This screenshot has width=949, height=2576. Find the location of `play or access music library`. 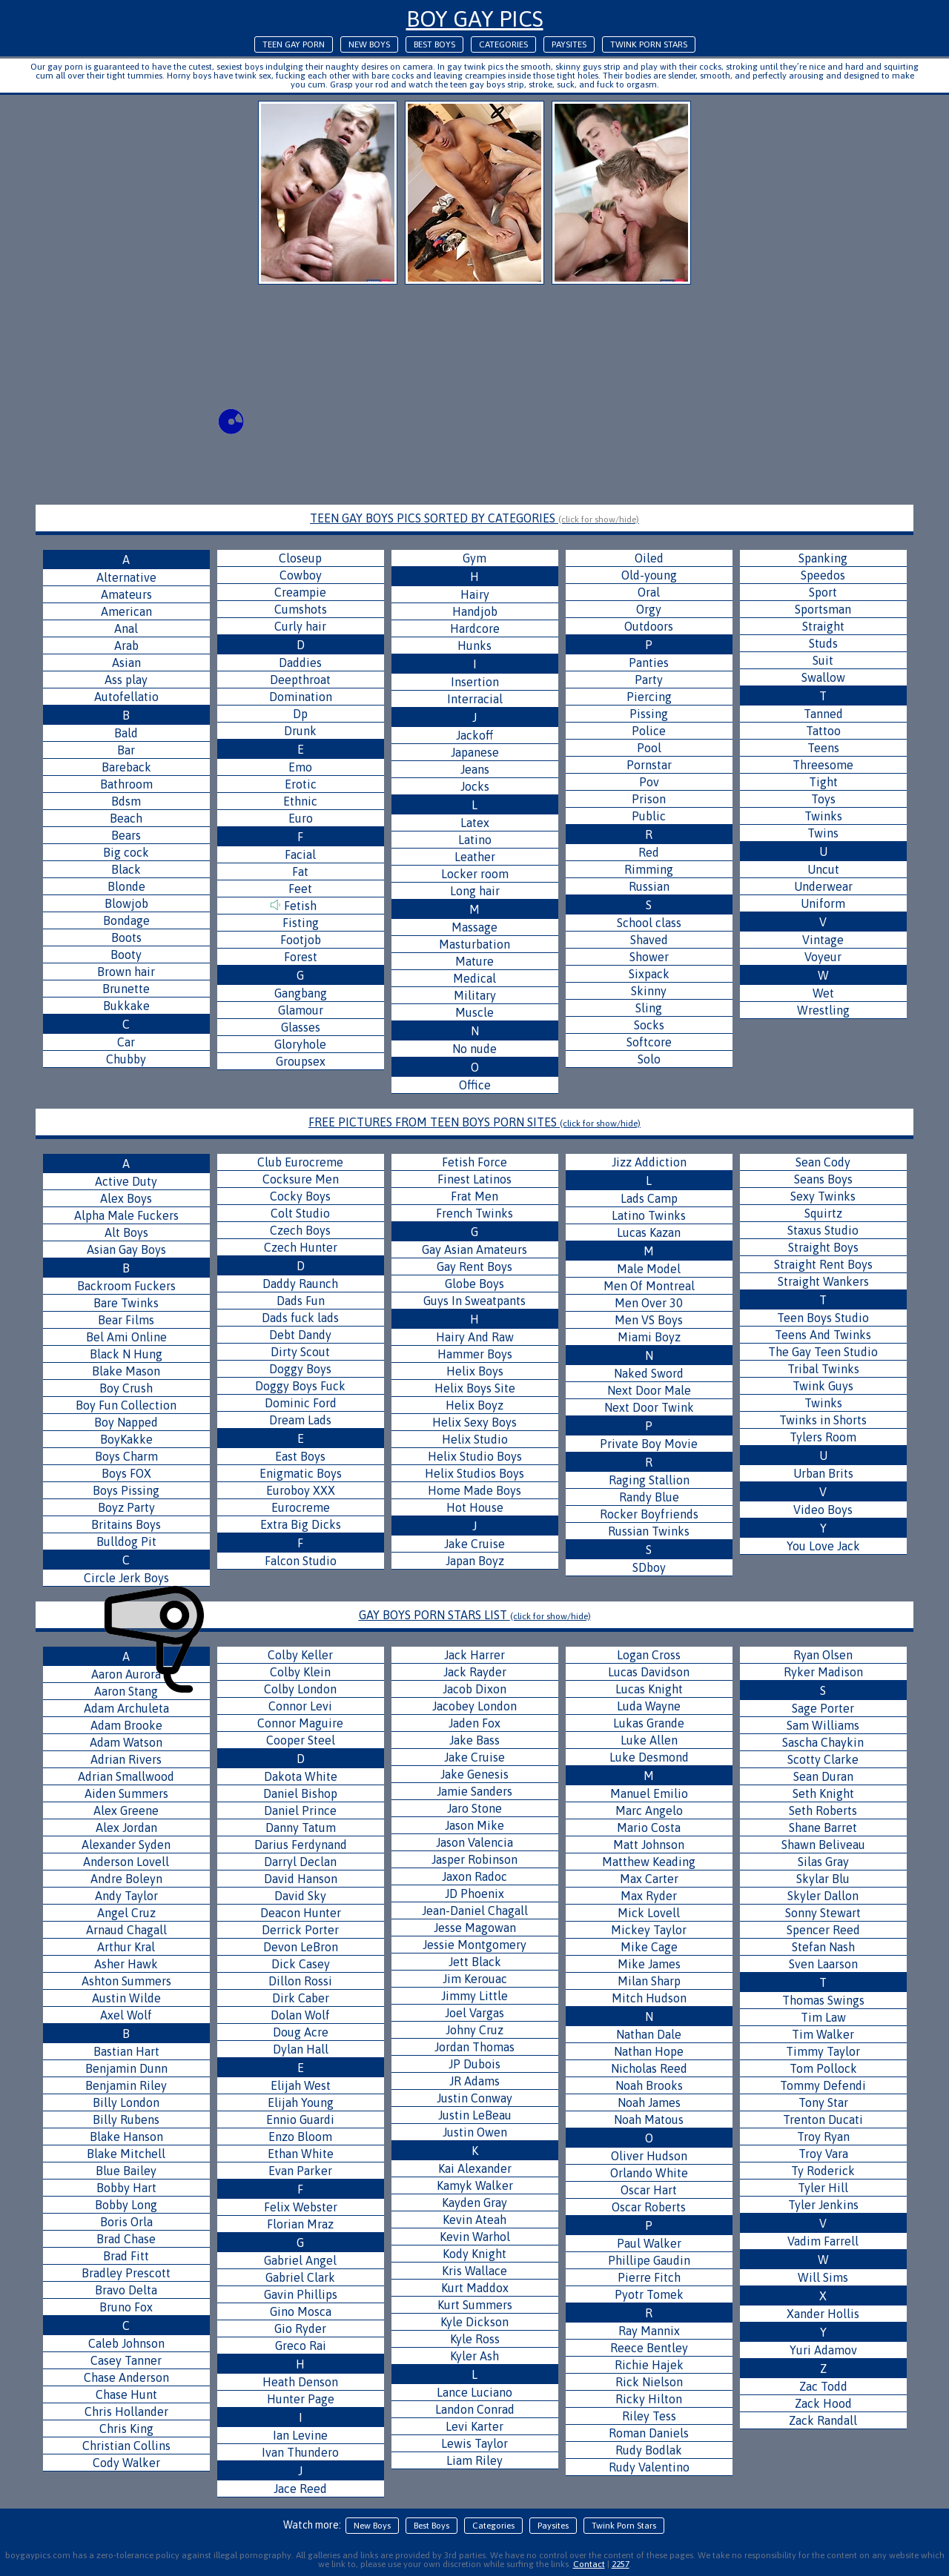

play or access music library is located at coordinates (231, 422).